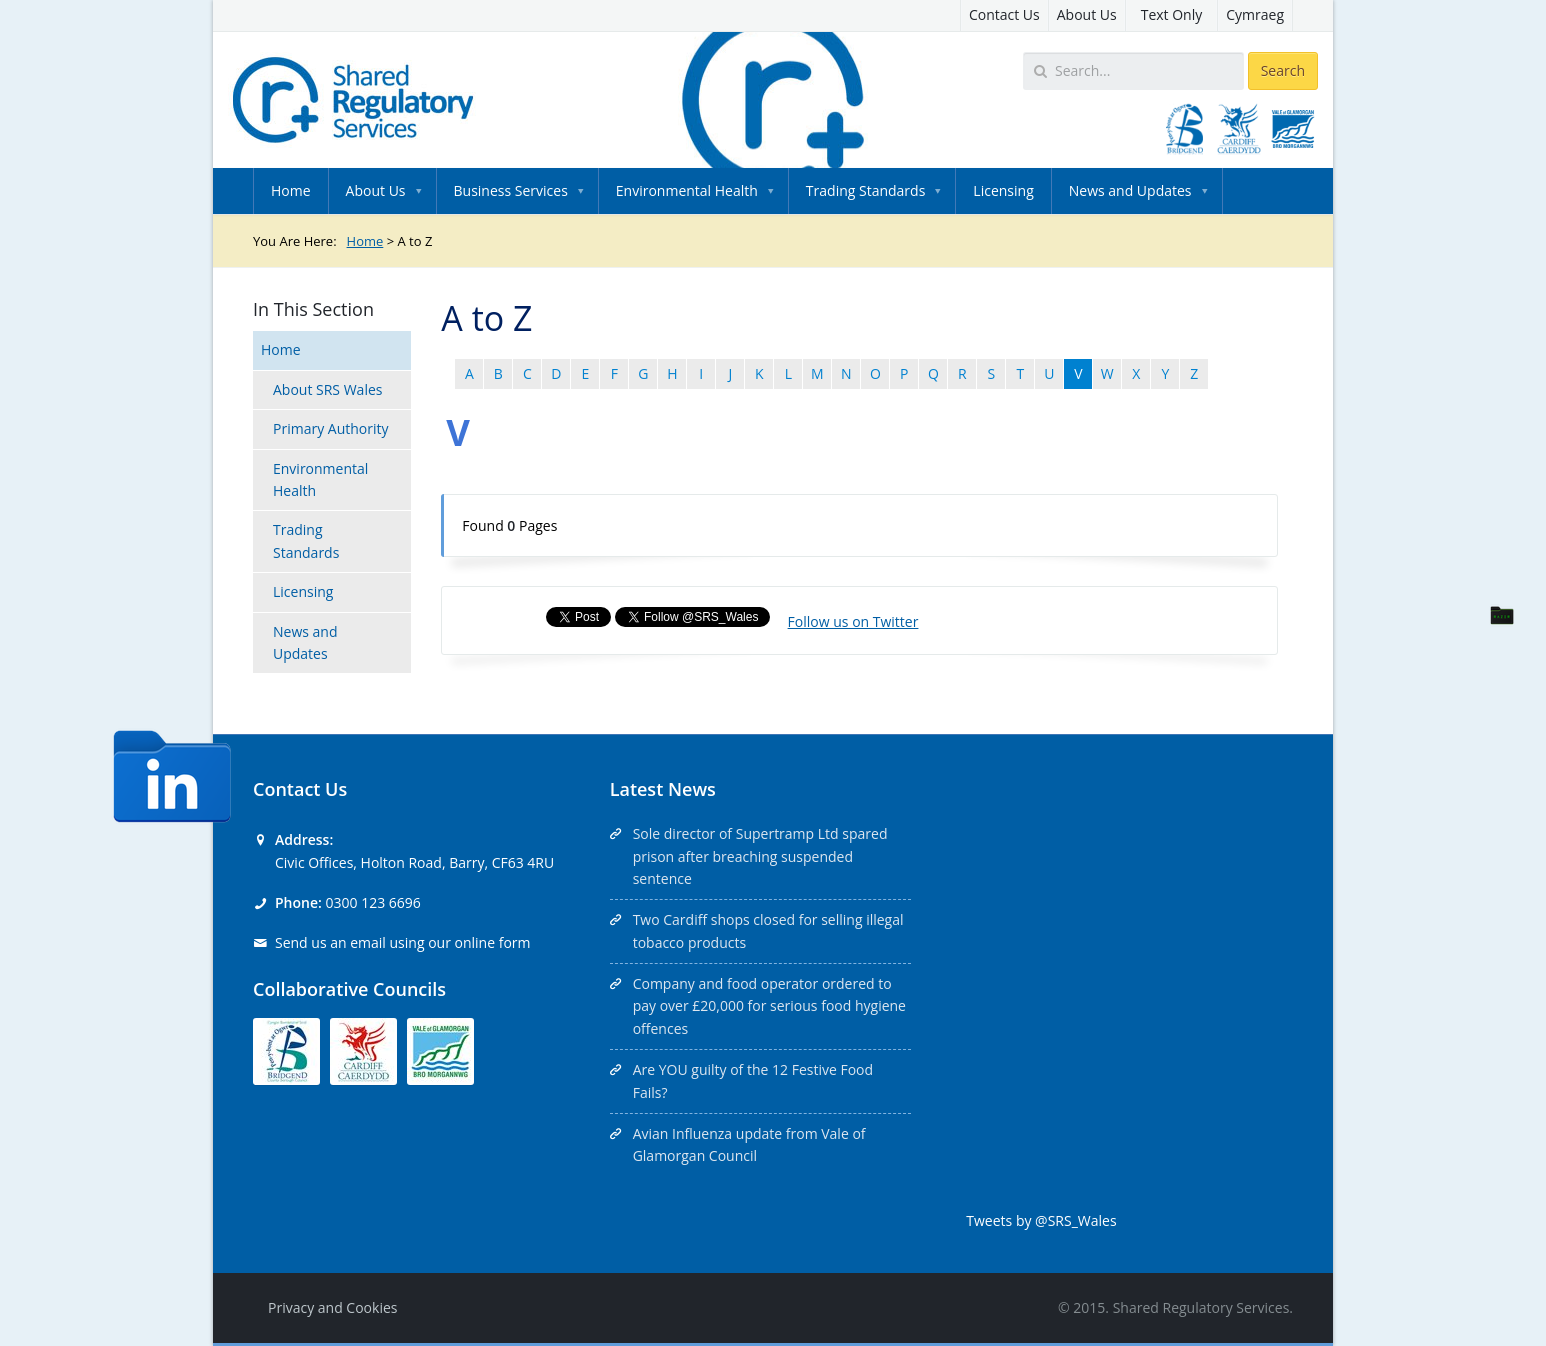 Image resolution: width=1546 pixels, height=1346 pixels. Describe the element at coordinates (171, 779) in the screenshot. I see `open folder containing linkedin-related files` at that location.